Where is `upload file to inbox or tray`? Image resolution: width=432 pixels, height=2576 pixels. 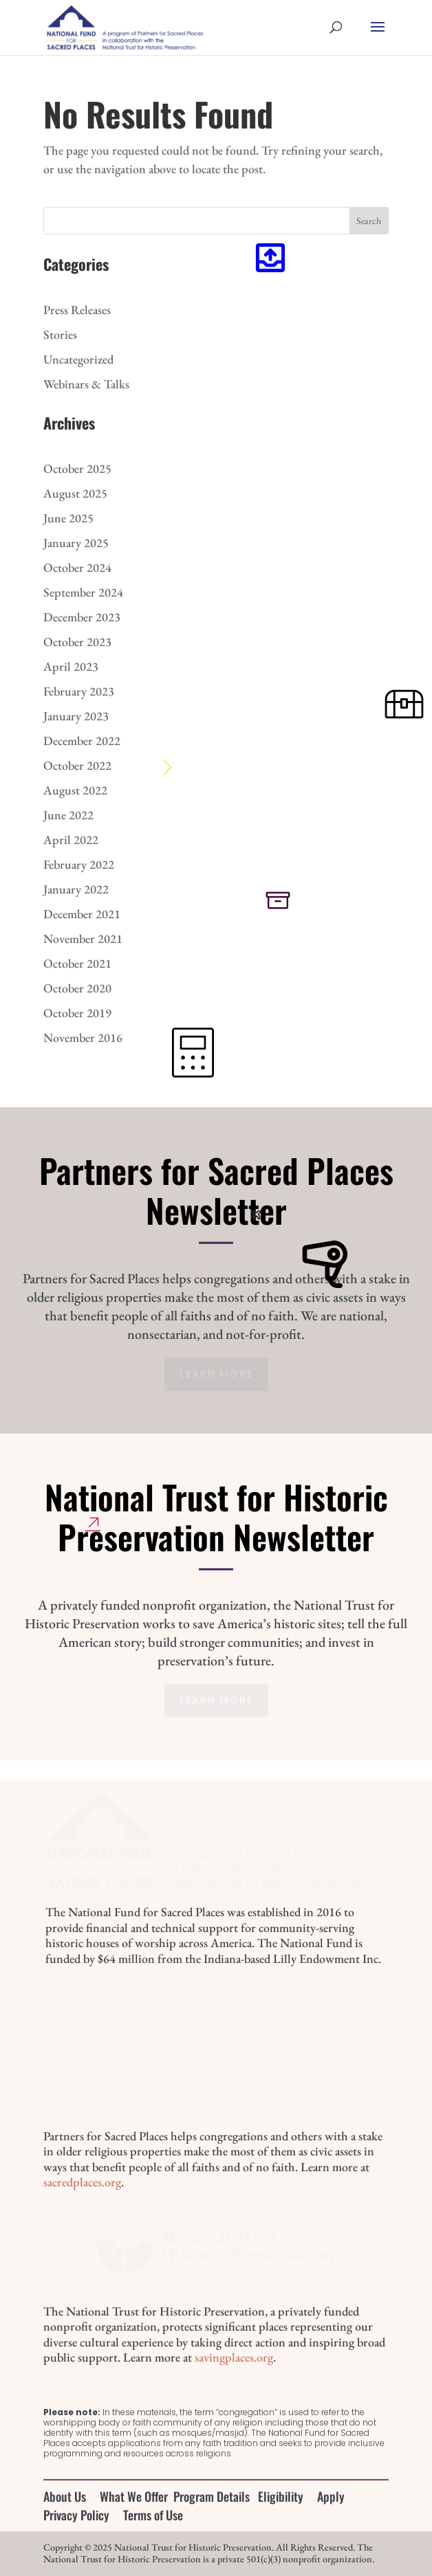
upload file to inbox or tray is located at coordinates (270, 258).